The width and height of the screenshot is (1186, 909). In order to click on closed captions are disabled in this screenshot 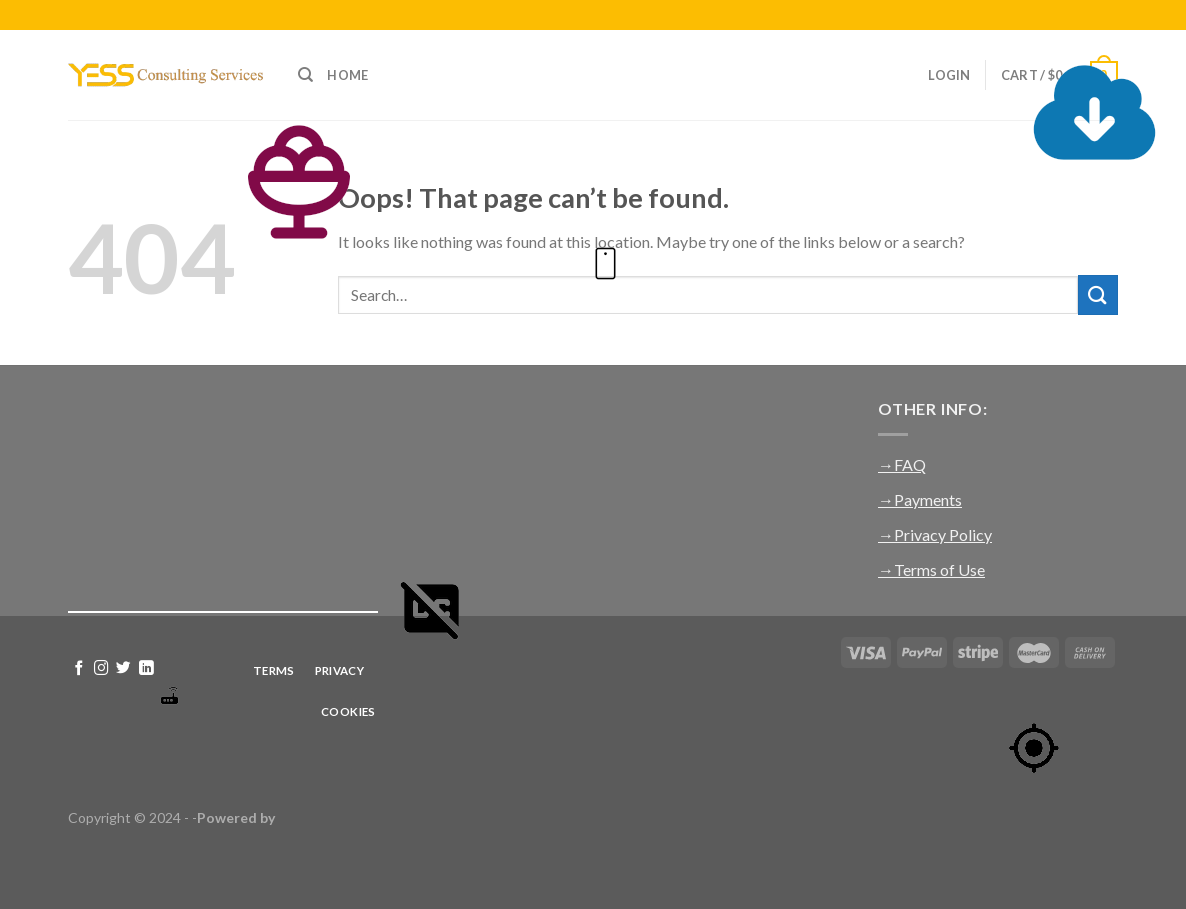, I will do `click(431, 608)`.